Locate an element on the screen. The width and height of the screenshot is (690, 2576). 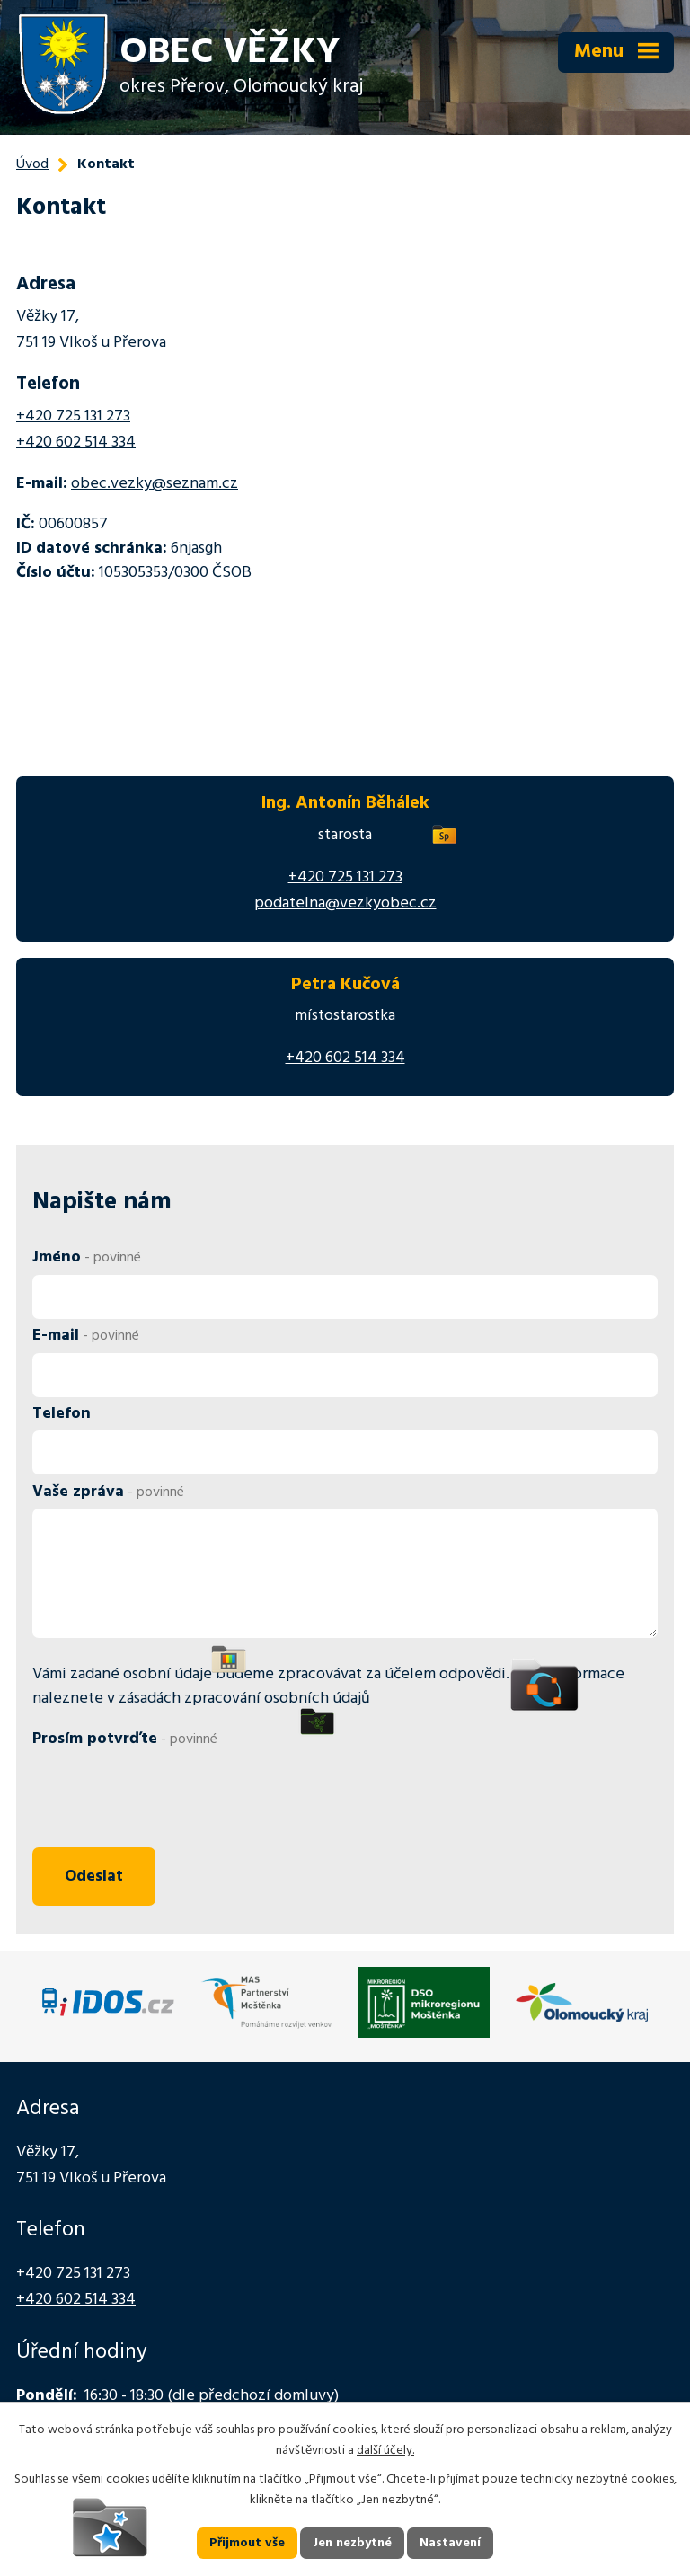
open PowerToys settings folder is located at coordinates (228, 1660).